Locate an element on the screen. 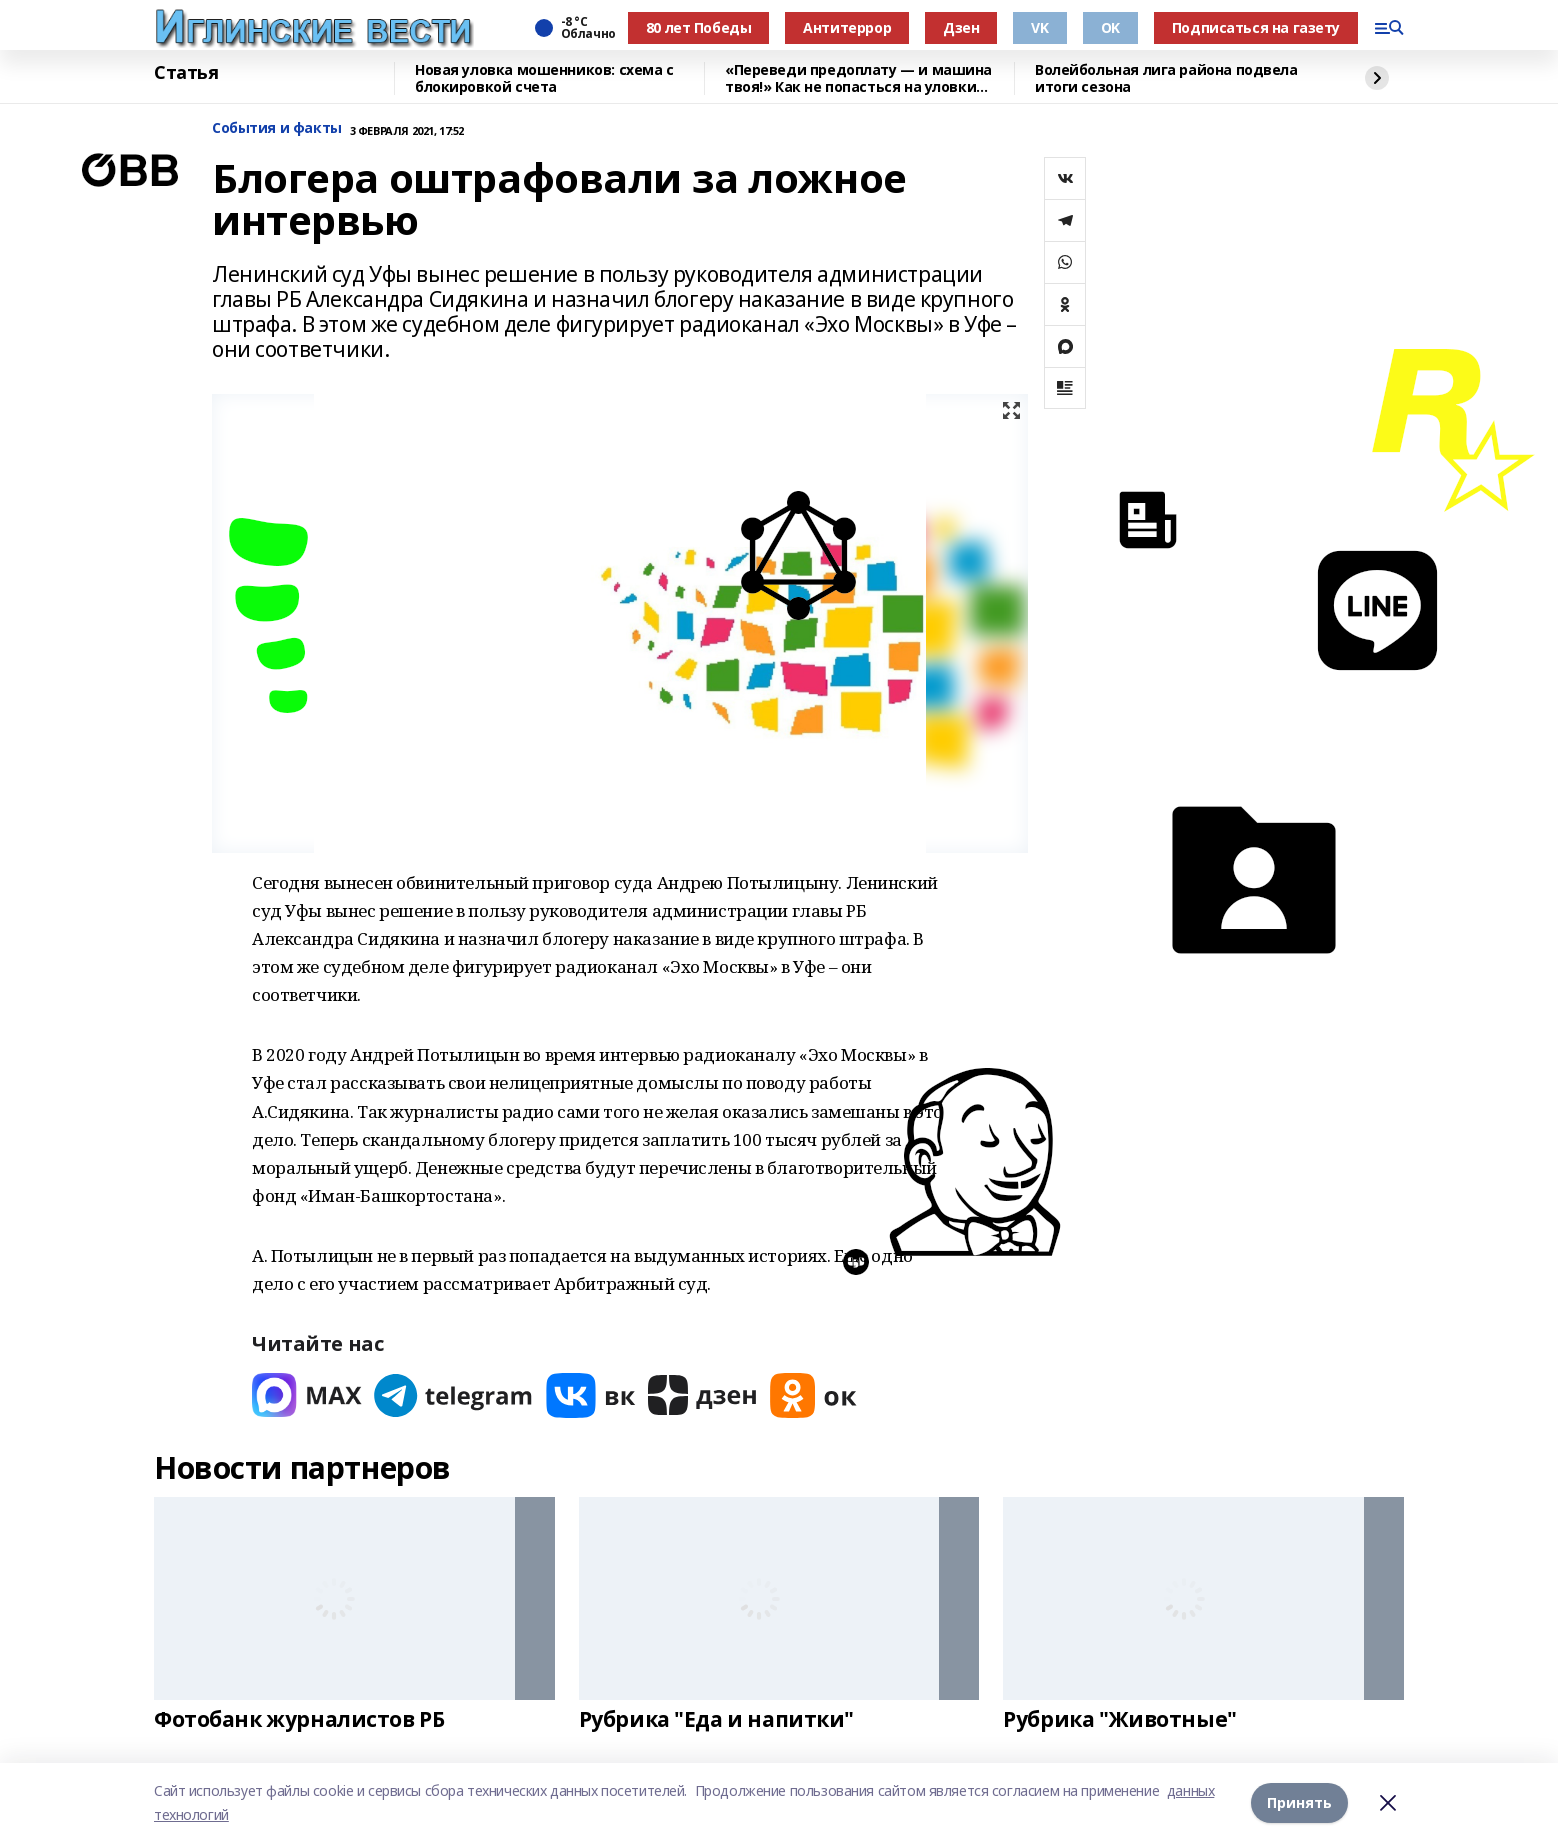 Image resolution: width=1558 pixels, height=1843 pixels. spine game engine logo is located at coordinates (268, 615).